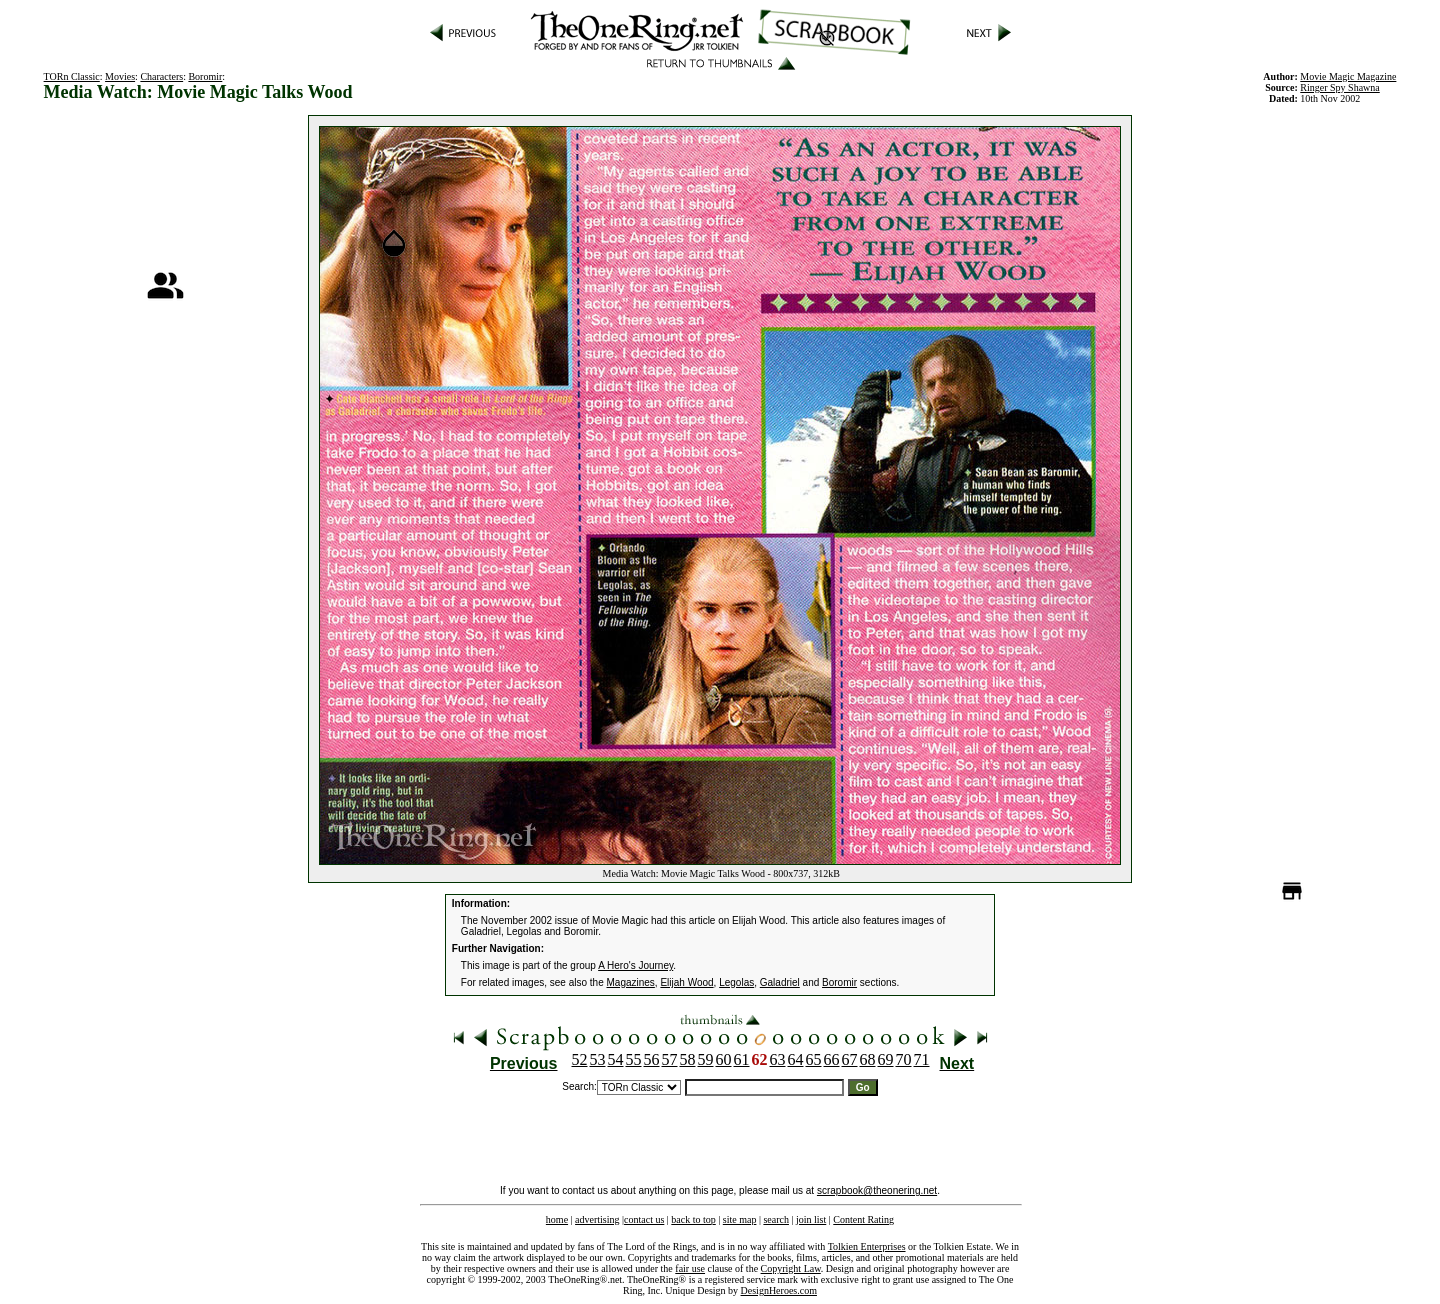 The width and height of the screenshot is (1440, 1304). What do you see at coordinates (394, 243) in the screenshot?
I see `adjust opacity or transparency settings` at bounding box center [394, 243].